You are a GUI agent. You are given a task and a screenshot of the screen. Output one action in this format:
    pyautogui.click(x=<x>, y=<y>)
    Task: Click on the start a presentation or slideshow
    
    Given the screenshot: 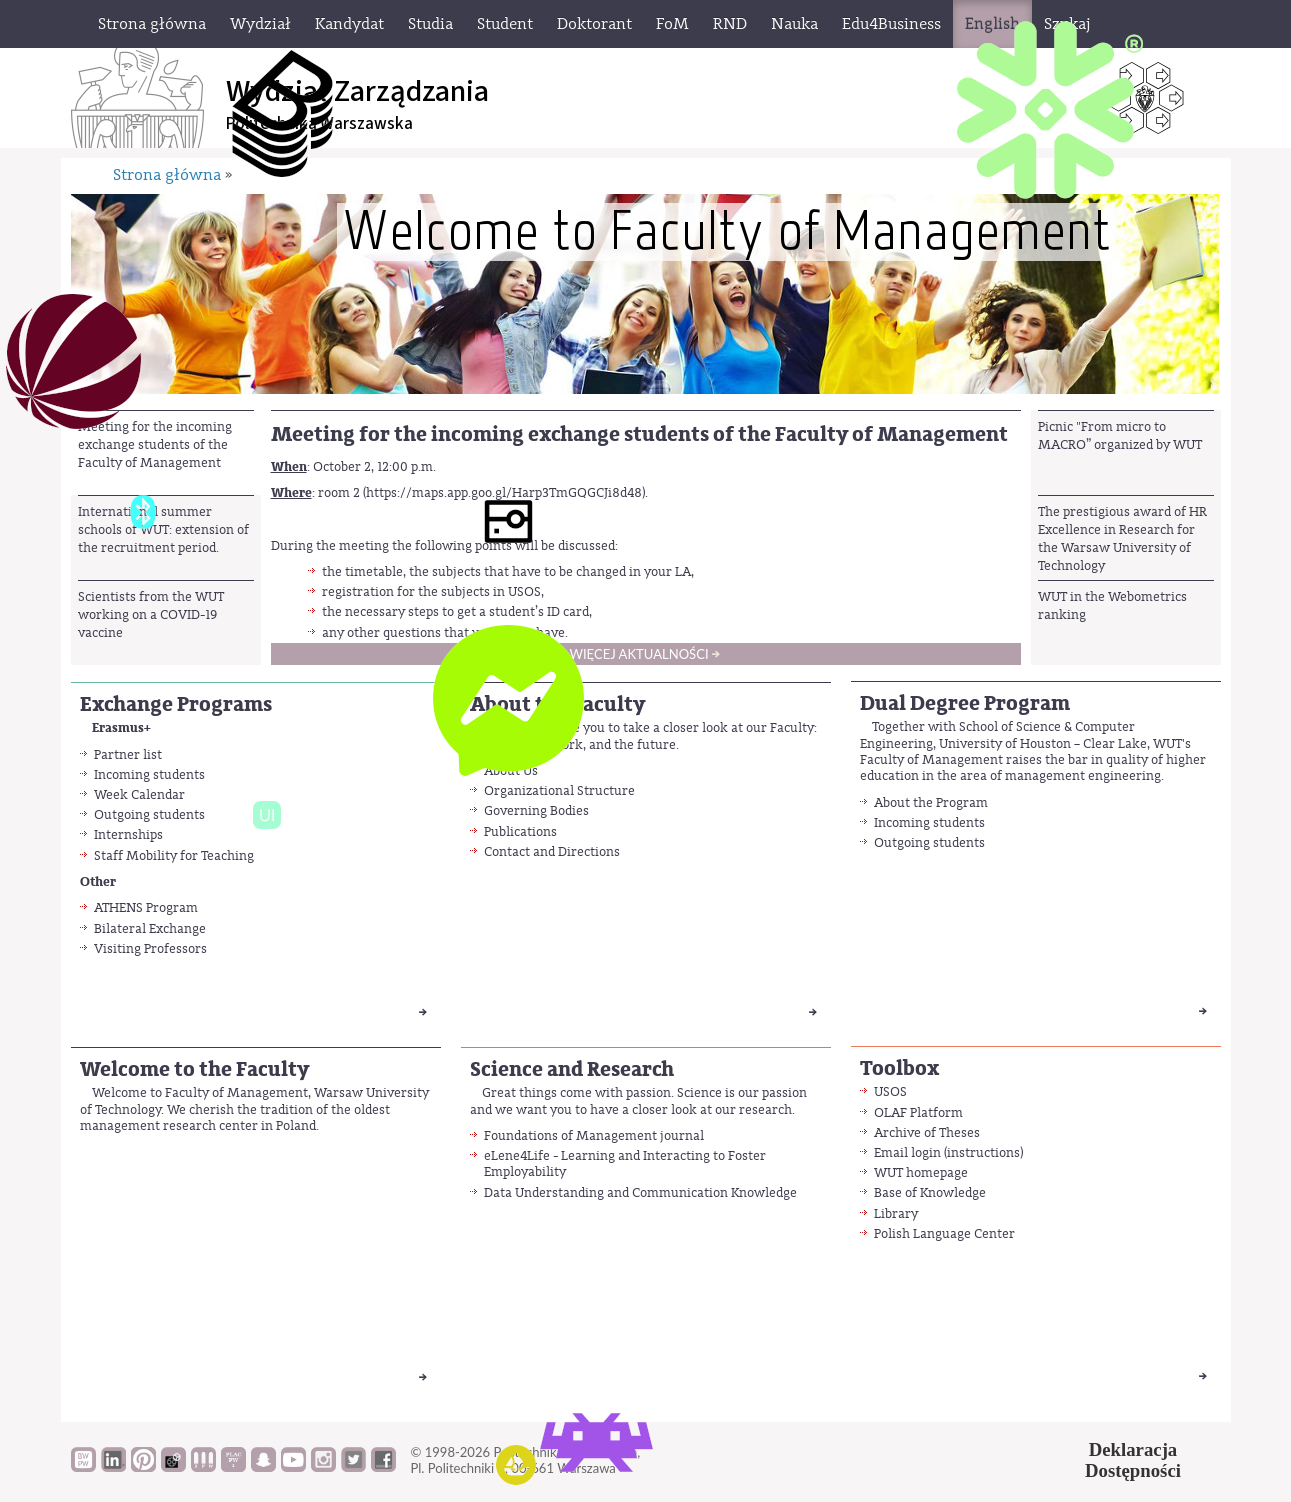 What is the action you would take?
    pyautogui.click(x=508, y=521)
    